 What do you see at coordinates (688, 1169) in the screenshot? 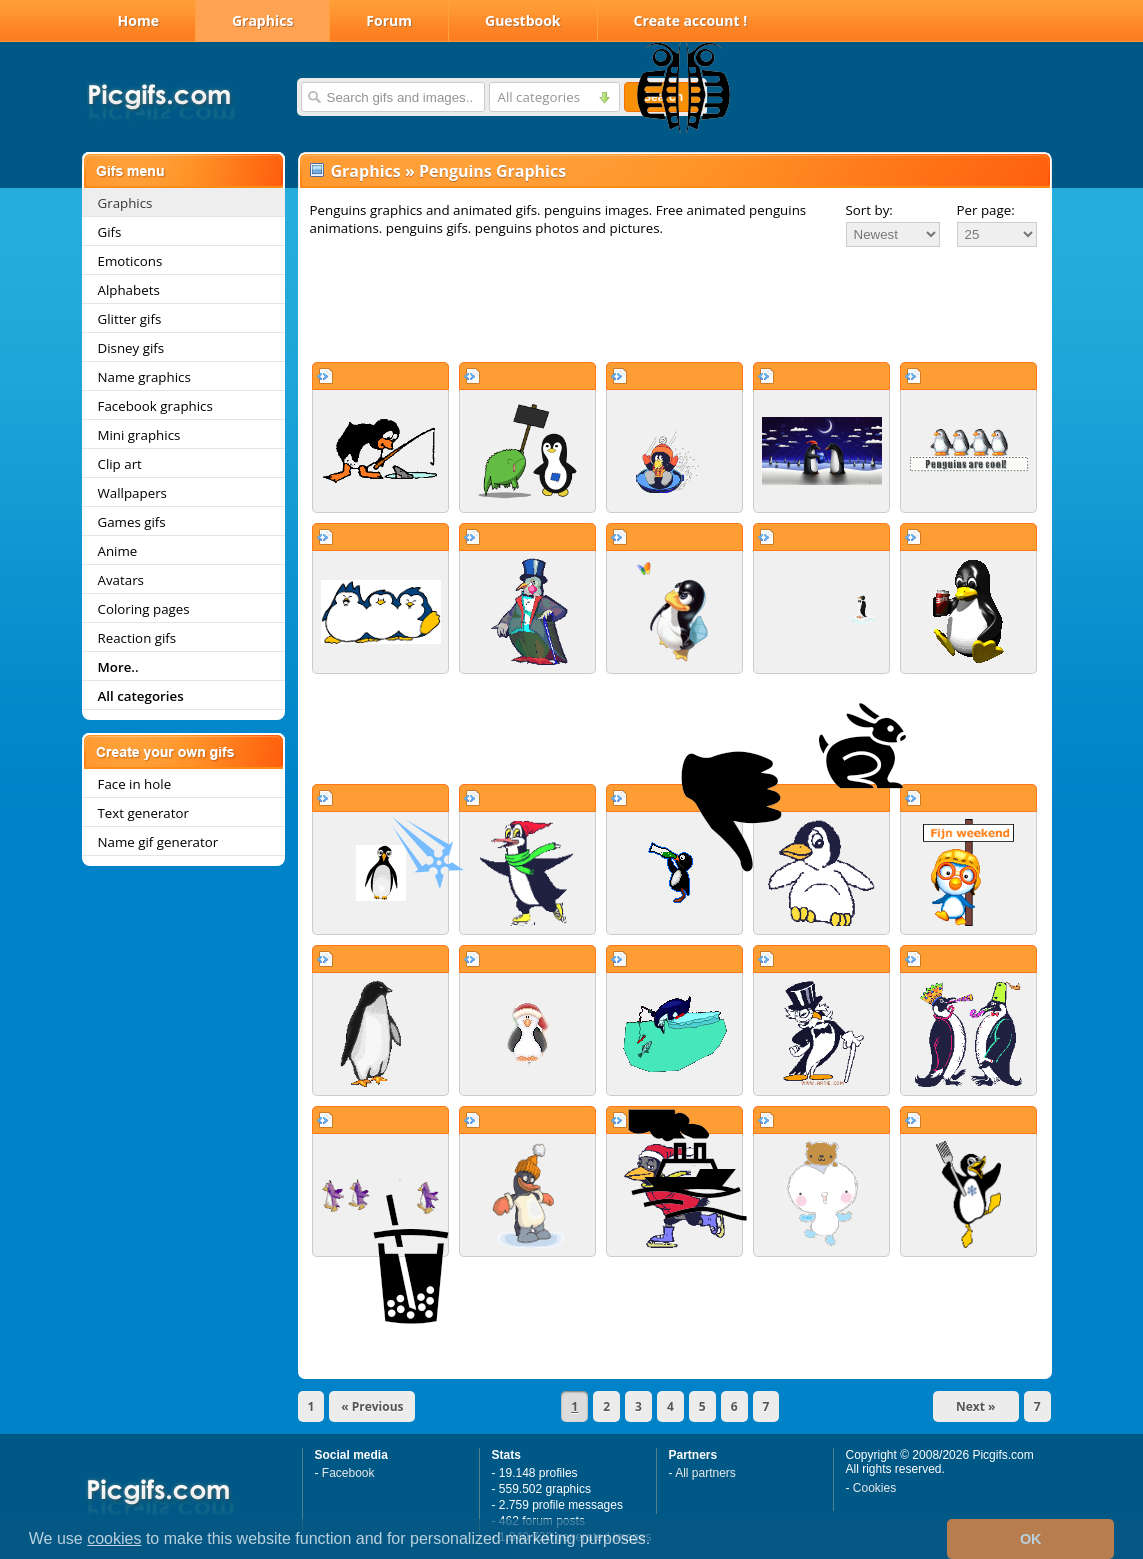
I see `select dreadnought or battleship unit` at bounding box center [688, 1169].